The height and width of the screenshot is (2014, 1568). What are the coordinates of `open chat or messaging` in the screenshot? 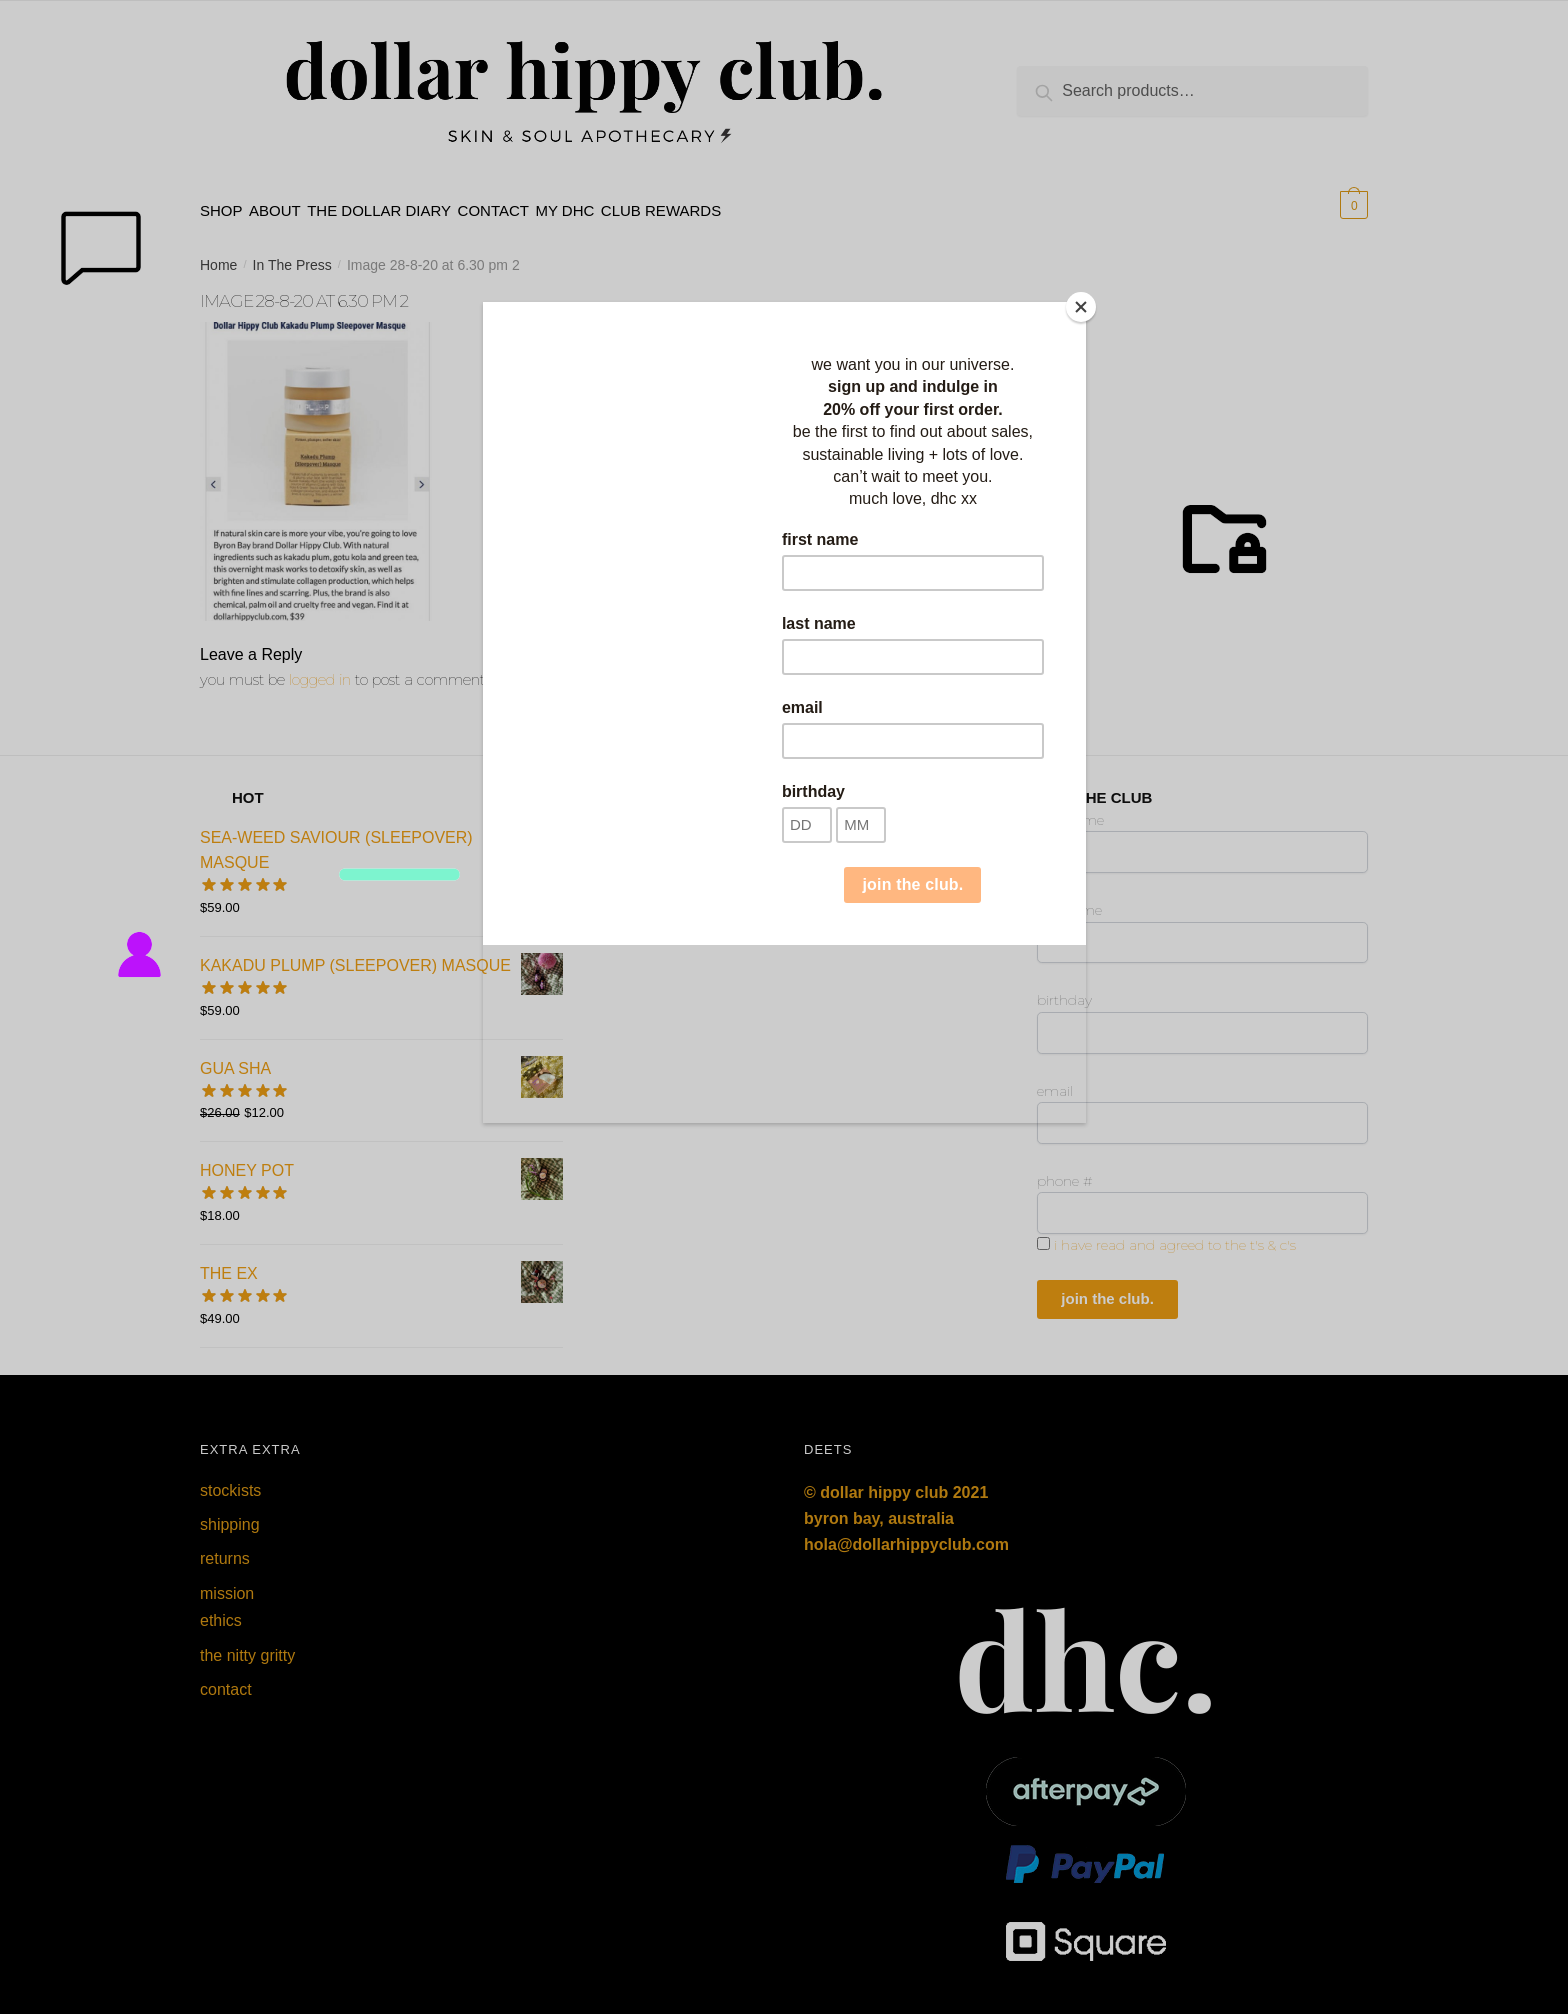 It's located at (101, 242).